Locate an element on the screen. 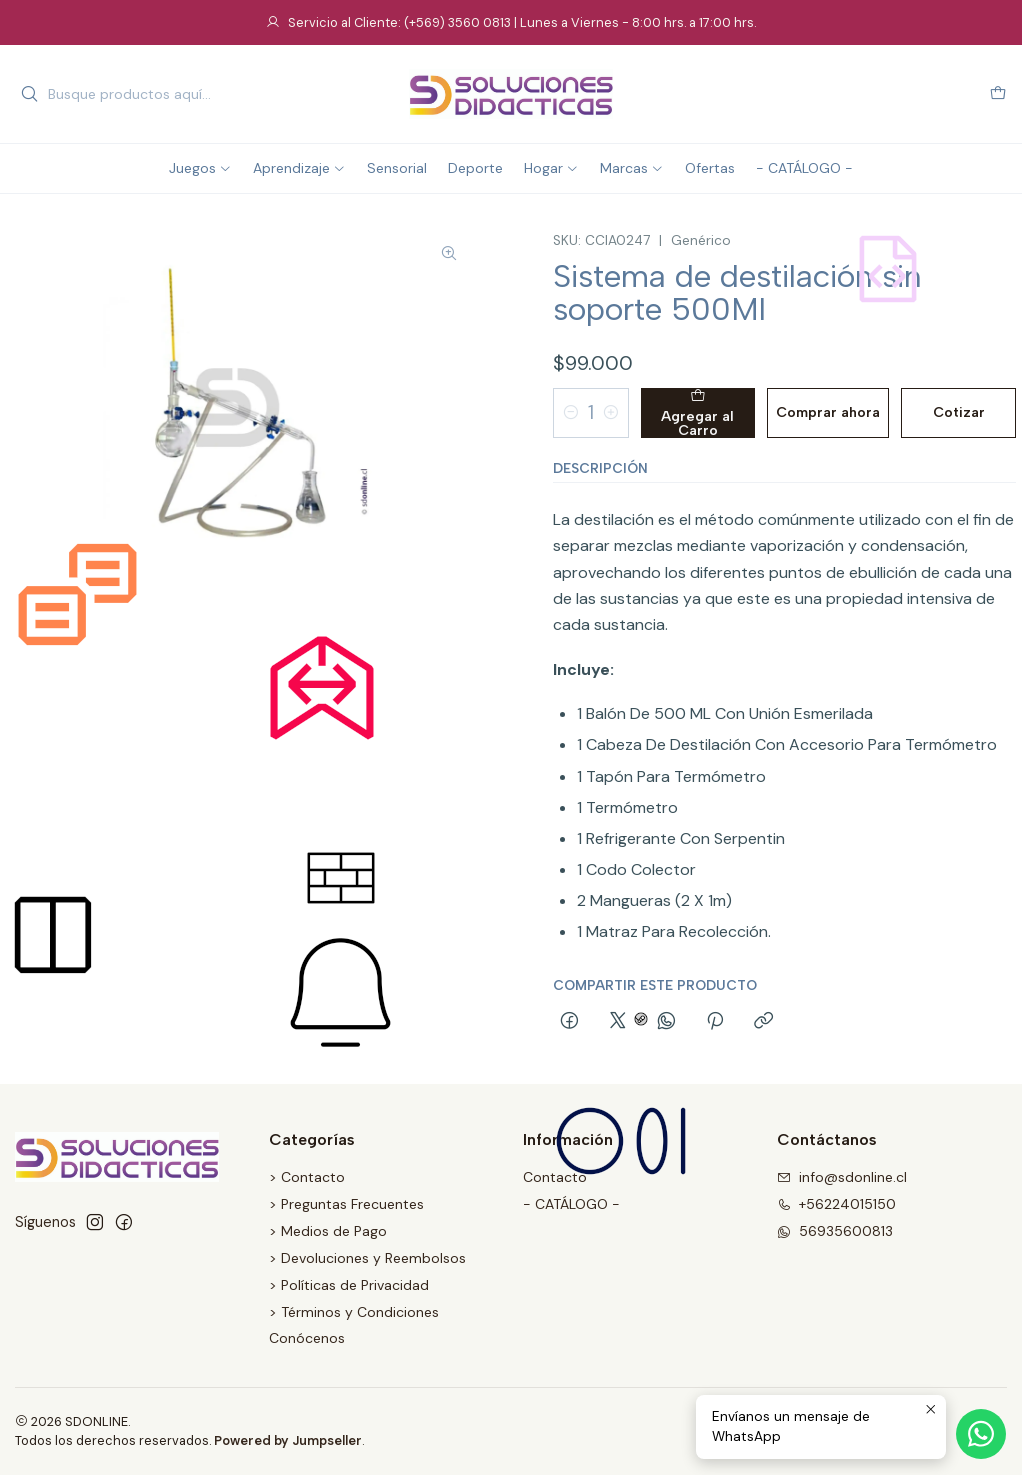 The image size is (1022, 1475). indicates an enumeration type in code is located at coordinates (77, 594).